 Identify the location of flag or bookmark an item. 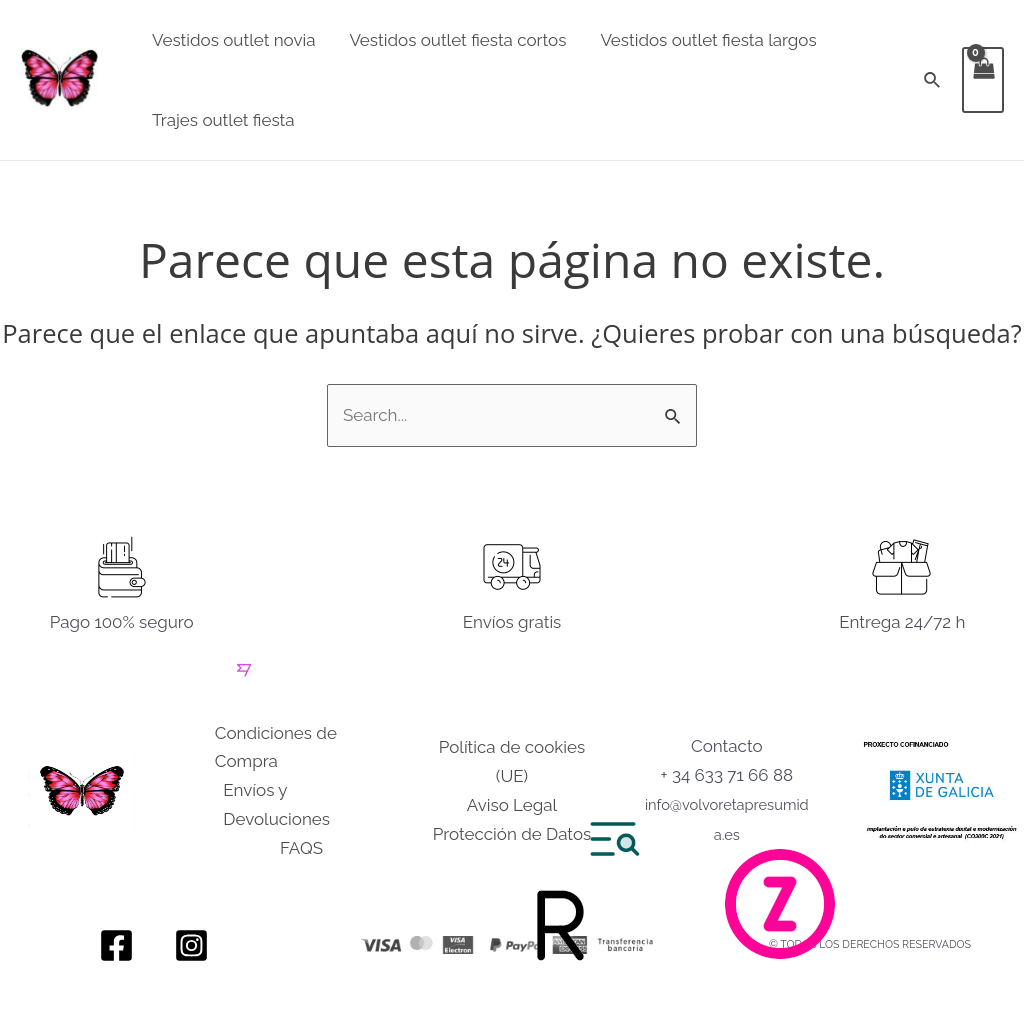
(243, 669).